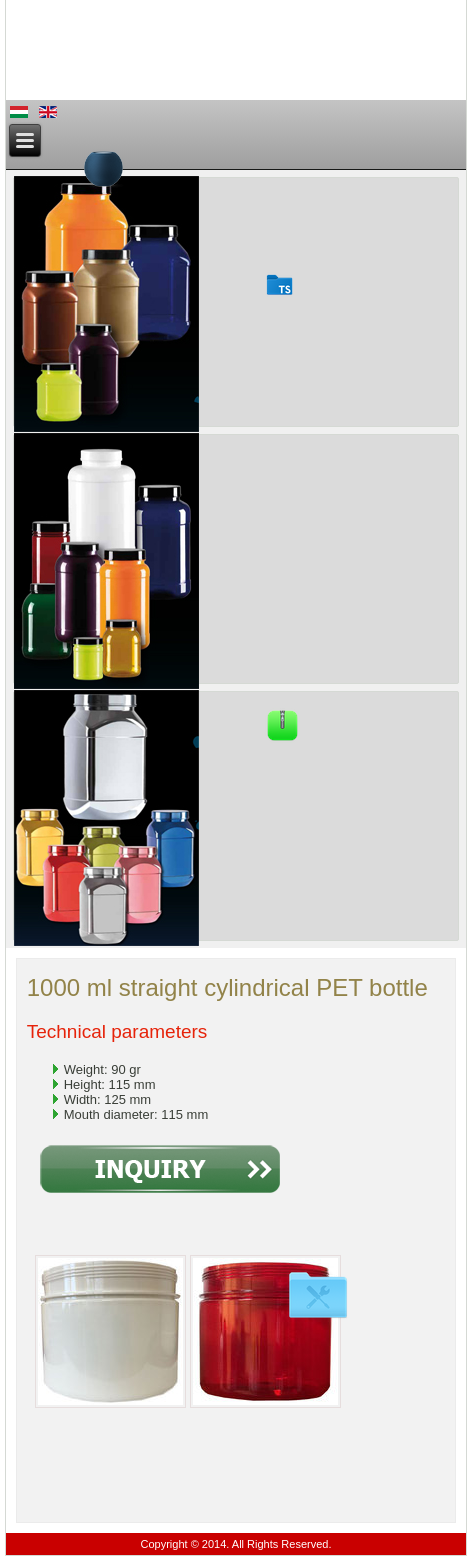 The image size is (472, 1556). What do you see at coordinates (282, 725) in the screenshot?
I see `open archive utility to compress or extract files` at bounding box center [282, 725].